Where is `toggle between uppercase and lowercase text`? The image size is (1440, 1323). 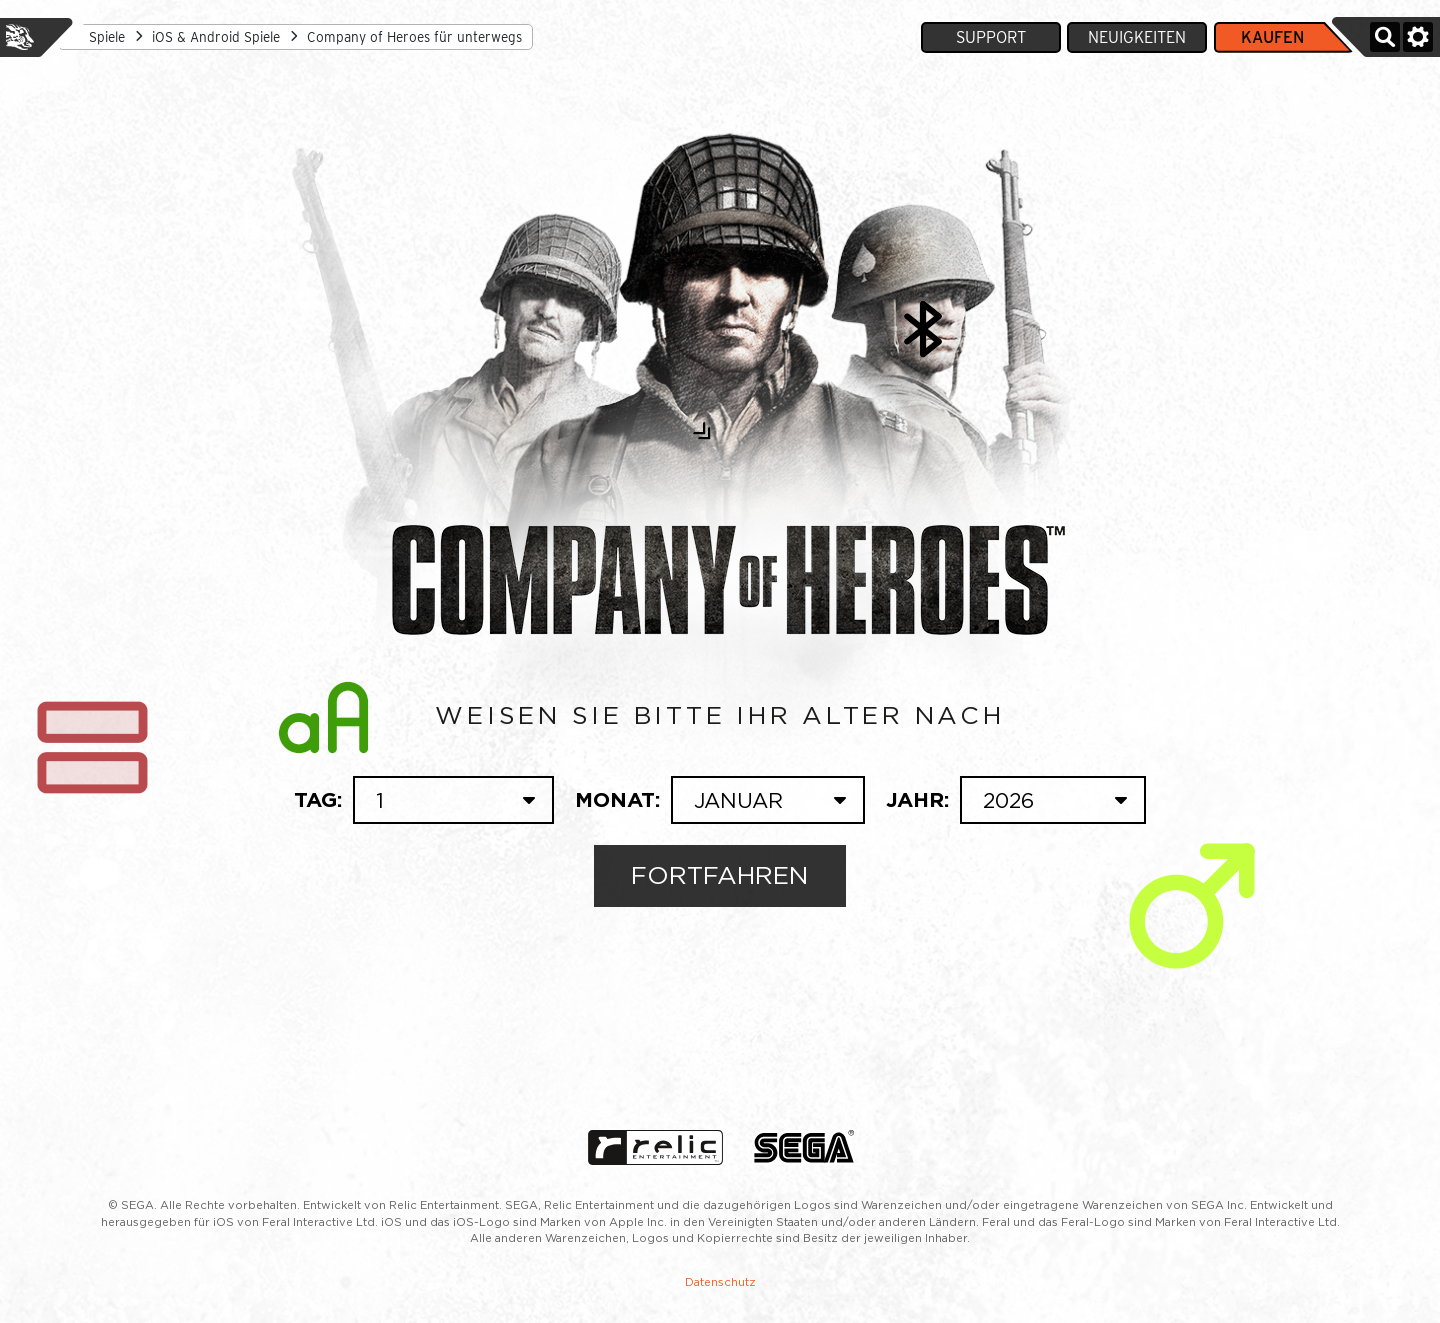 toggle between uppercase and lowercase text is located at coordinates (323, 717).